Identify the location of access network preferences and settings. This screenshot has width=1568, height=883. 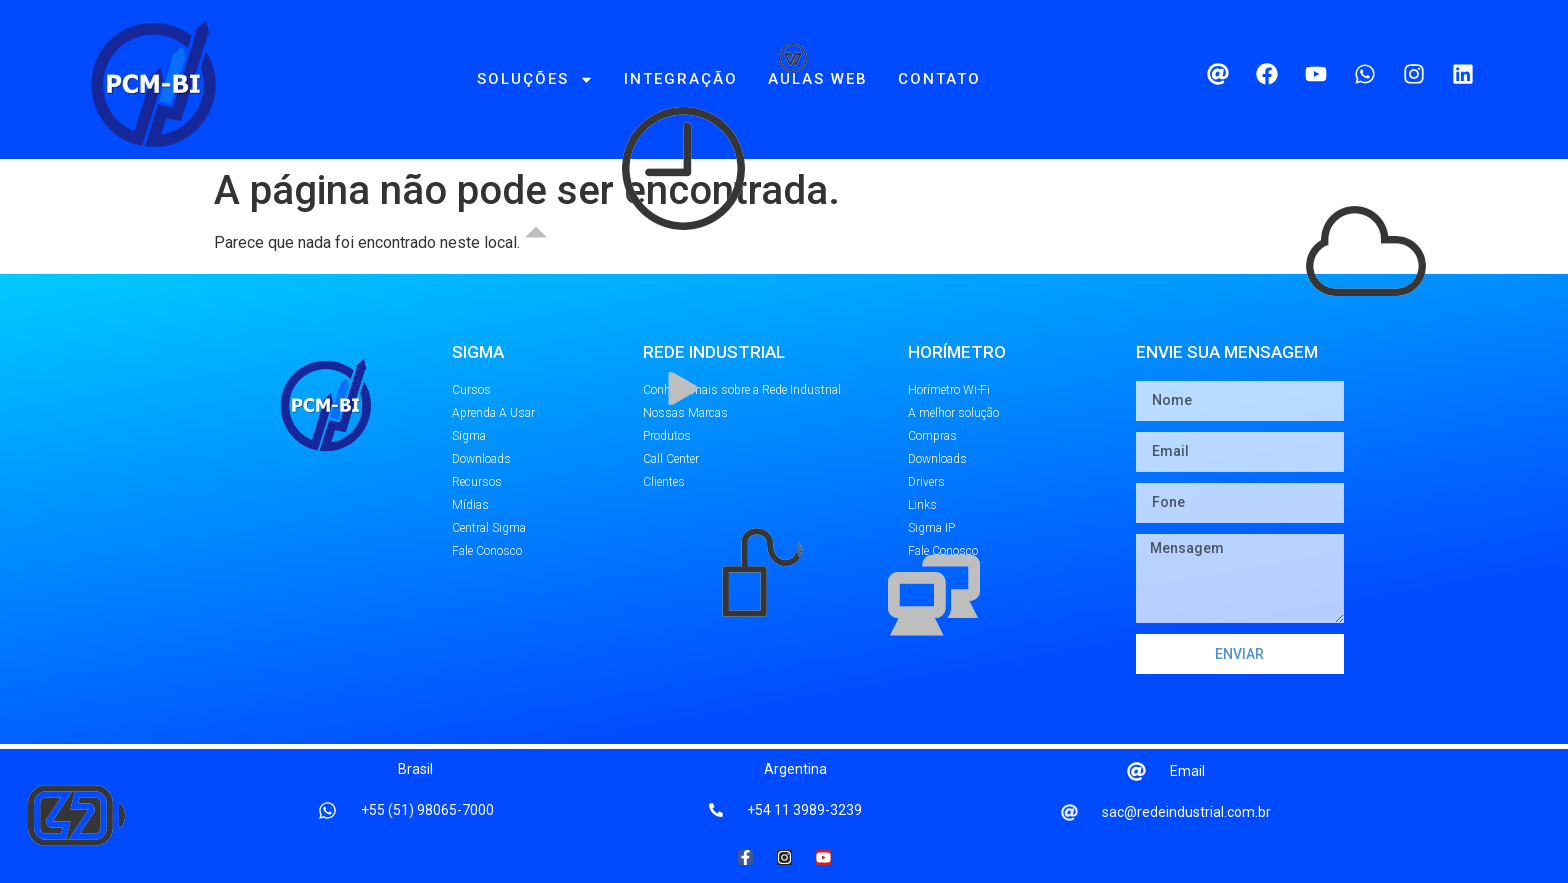
(934, 595).